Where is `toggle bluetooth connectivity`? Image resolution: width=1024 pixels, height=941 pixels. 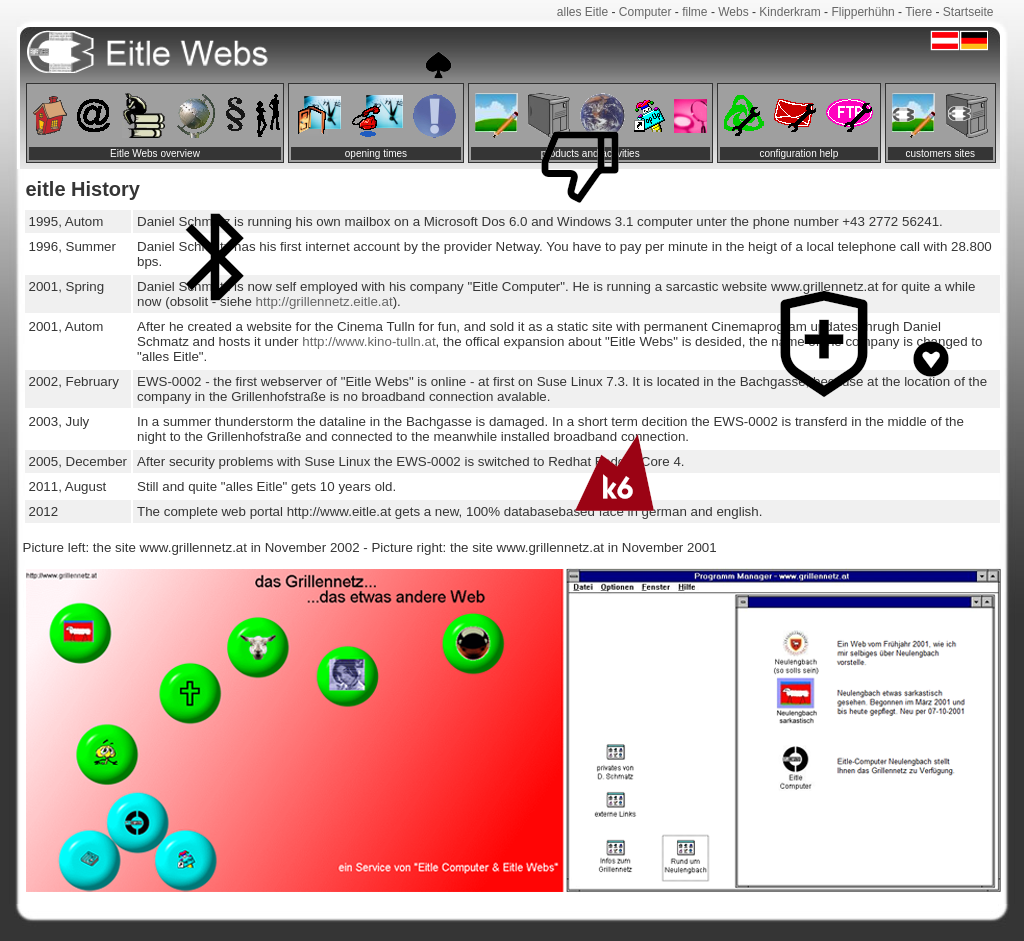 toggle bluetooth connectivity is located at coordinates (215, 257).